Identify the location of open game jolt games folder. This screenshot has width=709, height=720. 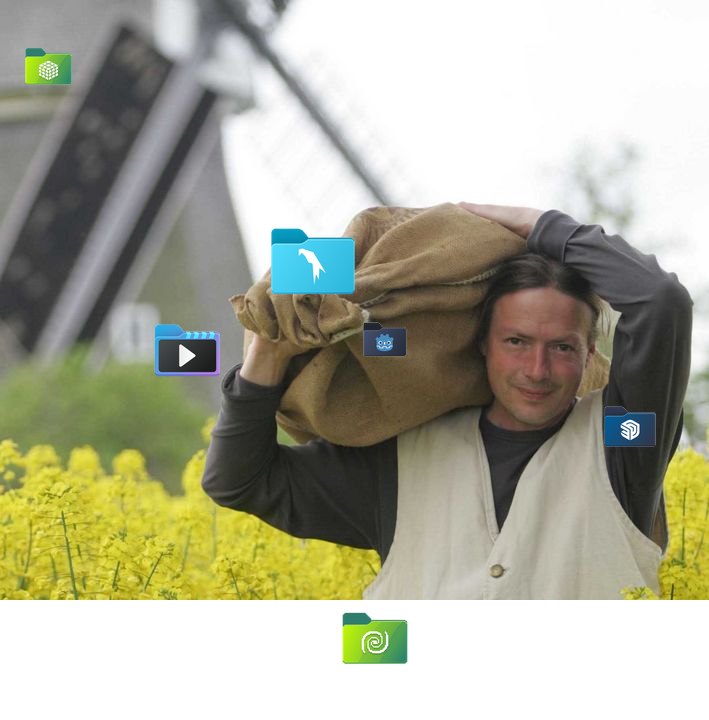
(48, 67).